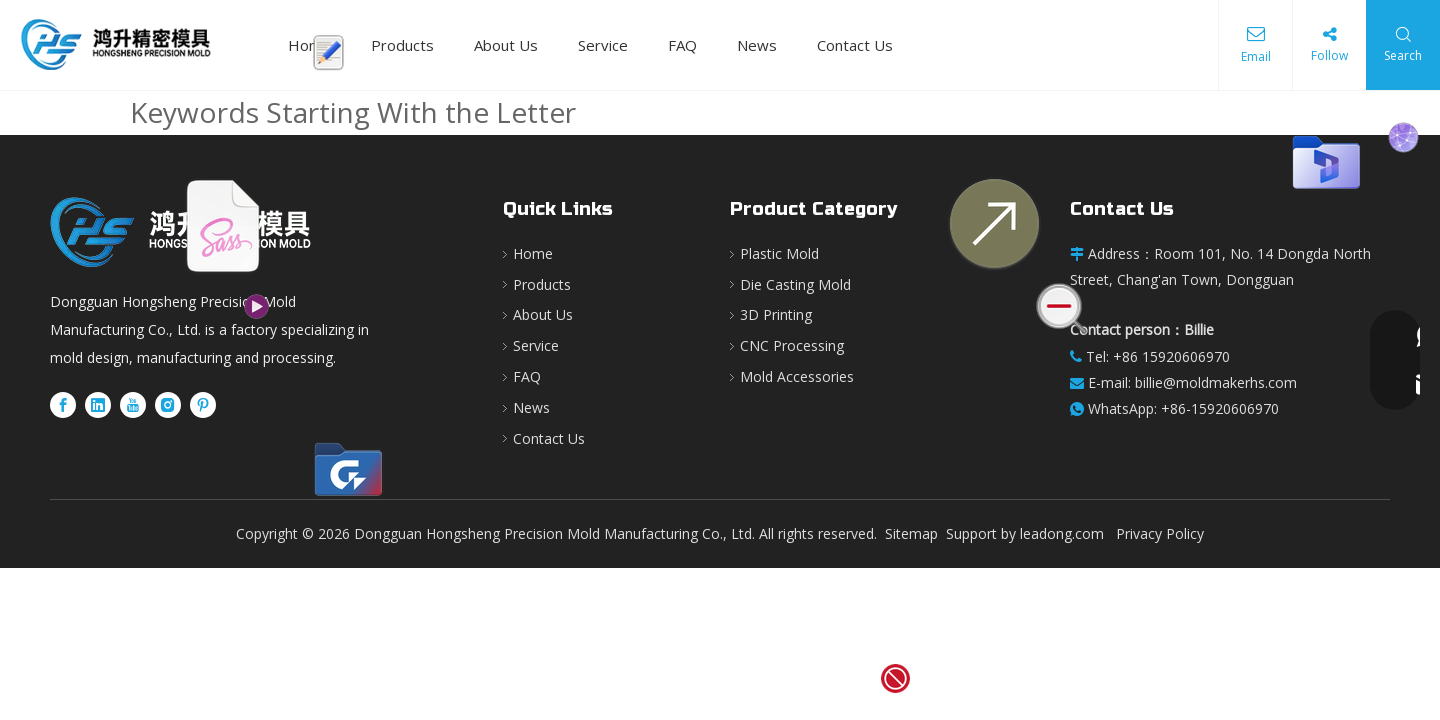  Describe the element at coordinates (256, 306) in the screenshot. I see `indicates video content or media files` at that location.